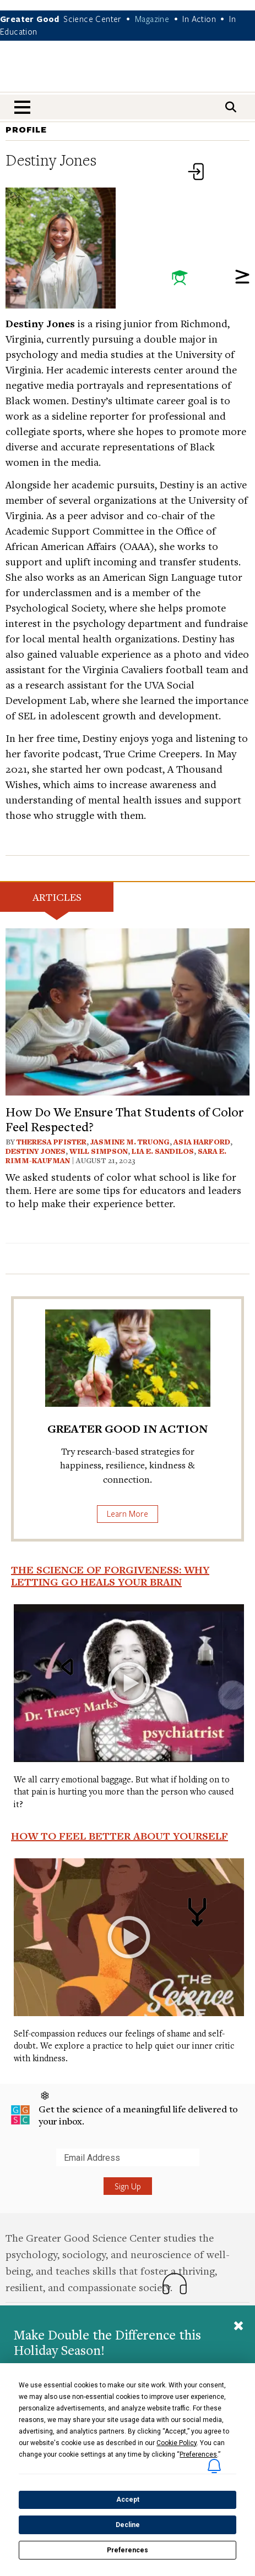 This screenshot has width=255, height=2576. What do you see at coordinates (68, 1667) in the screenshot?
I see `go back to the previous screen` at bounding box center [68, 1667].